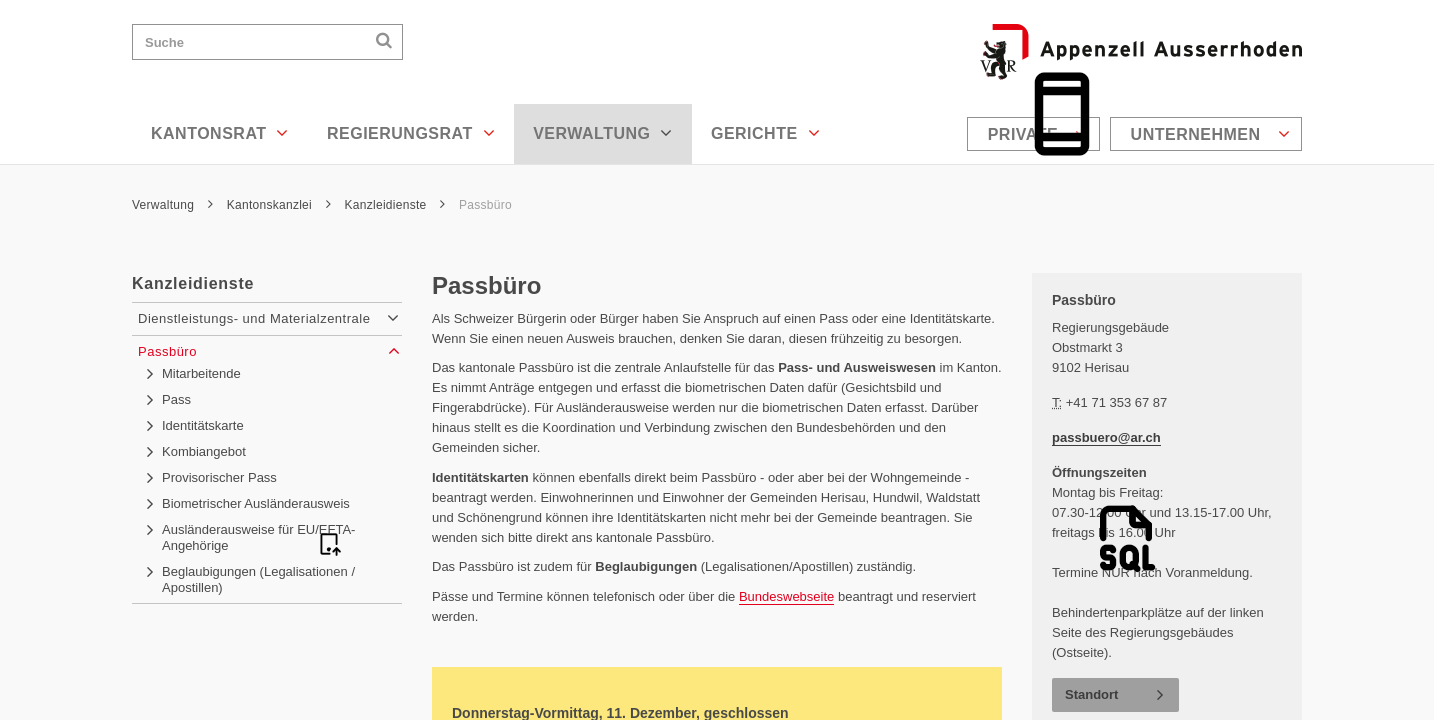 This screenshot has height=720, width=1434. I want to click on upload content to tablet device, so click(329, 544).